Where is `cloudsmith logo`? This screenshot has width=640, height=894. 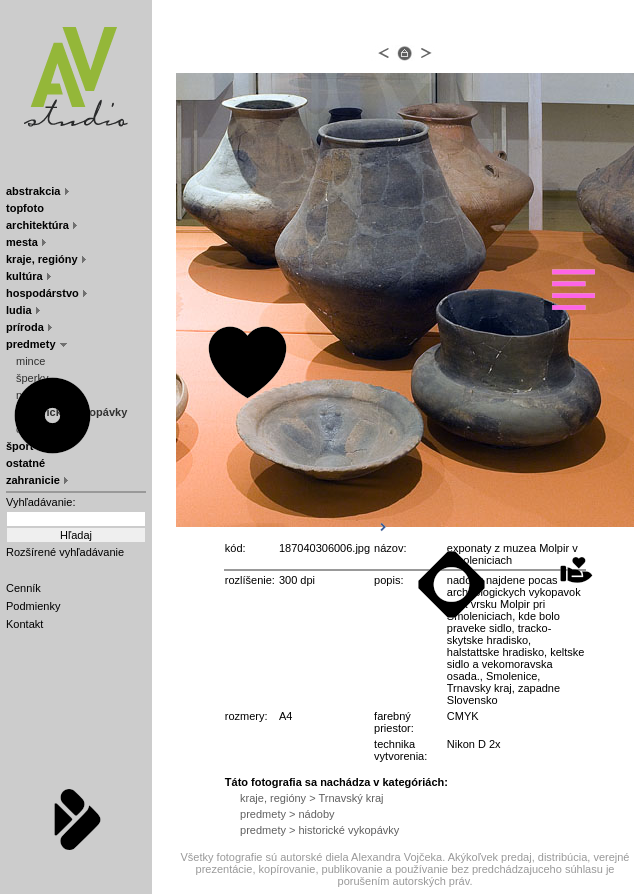
cloudsmith logo is located at coordinates (451, 584).